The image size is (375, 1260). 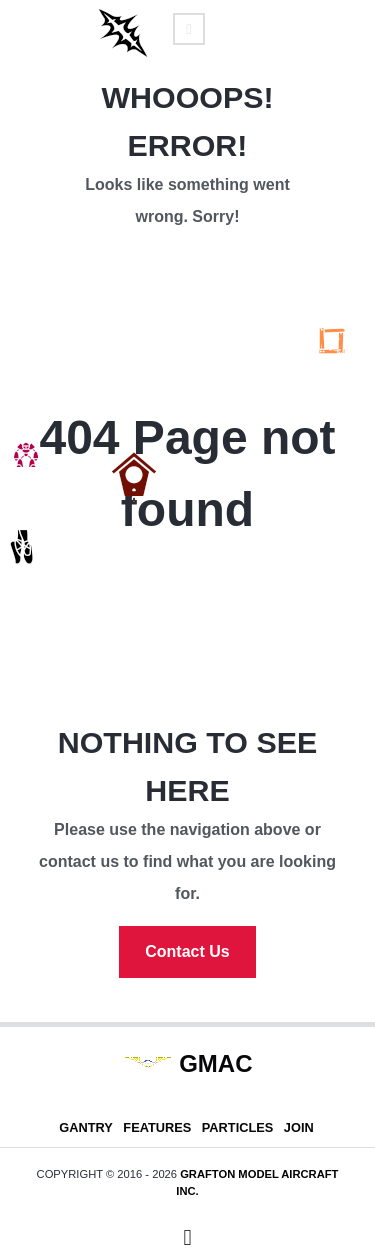 I want to click on access dance or ballet-related content, so click(x=22, y=547).